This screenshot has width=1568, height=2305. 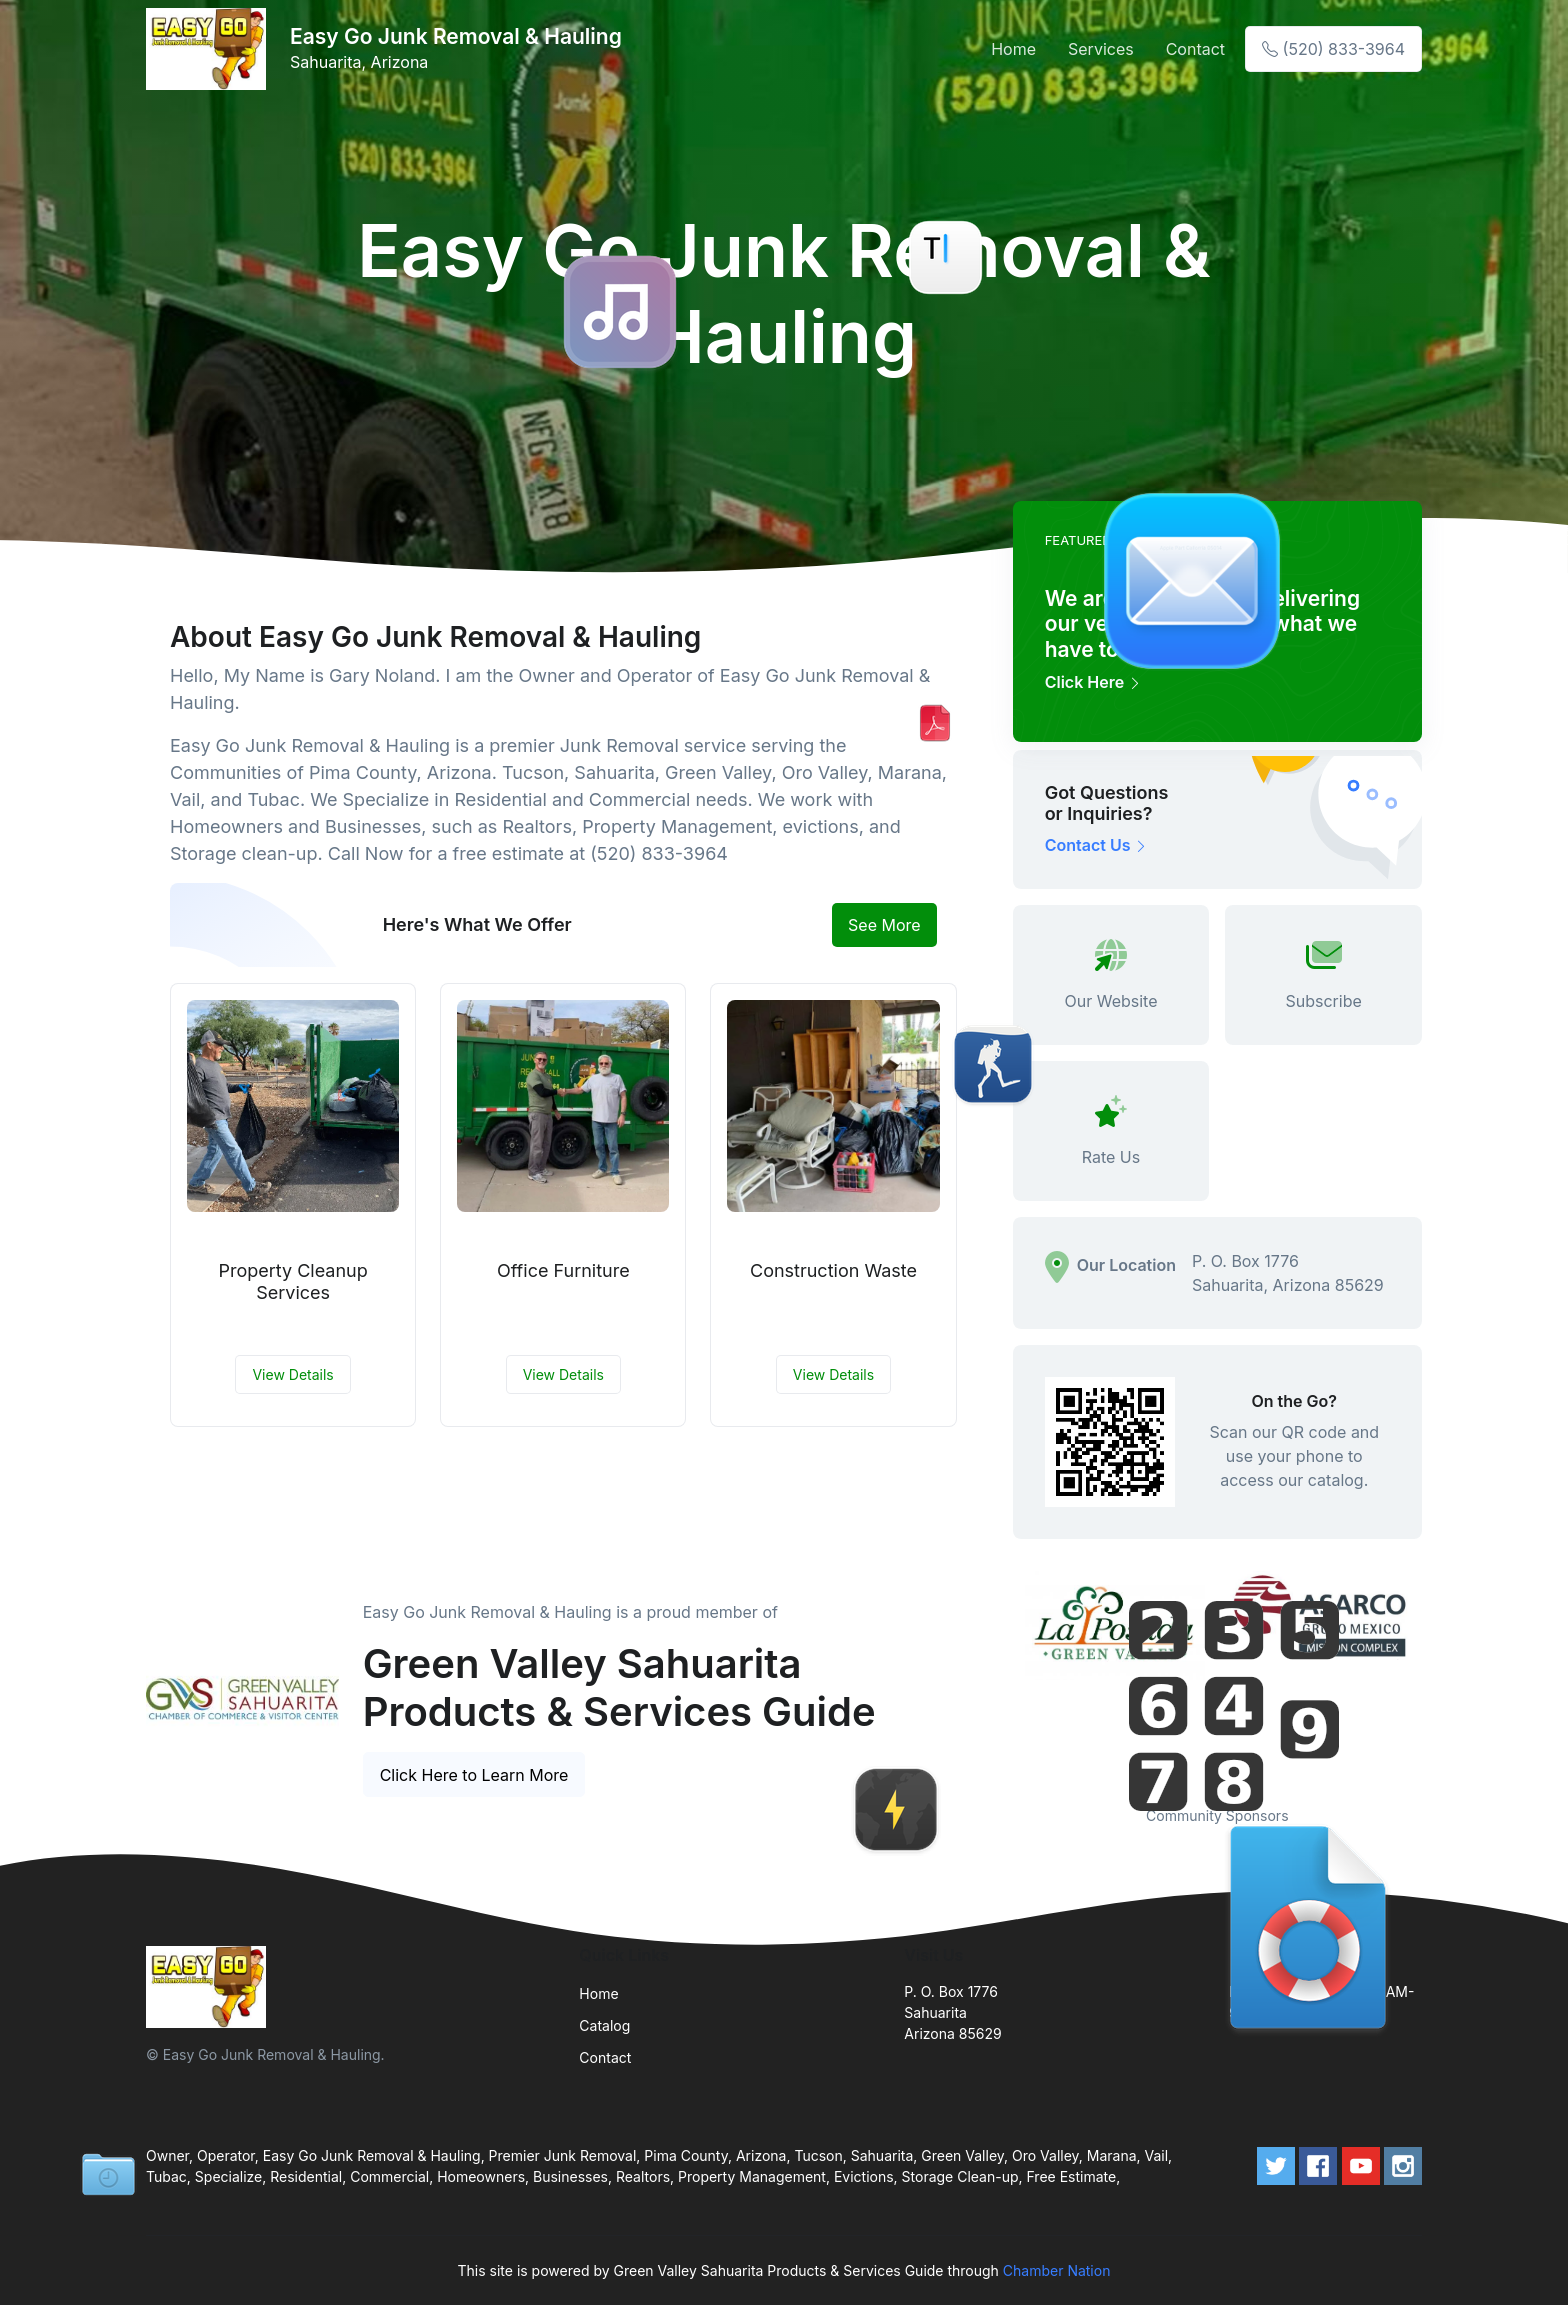 I want to click on access keyboard shortcuts settings for web browser, so click(x=896, y=1811).